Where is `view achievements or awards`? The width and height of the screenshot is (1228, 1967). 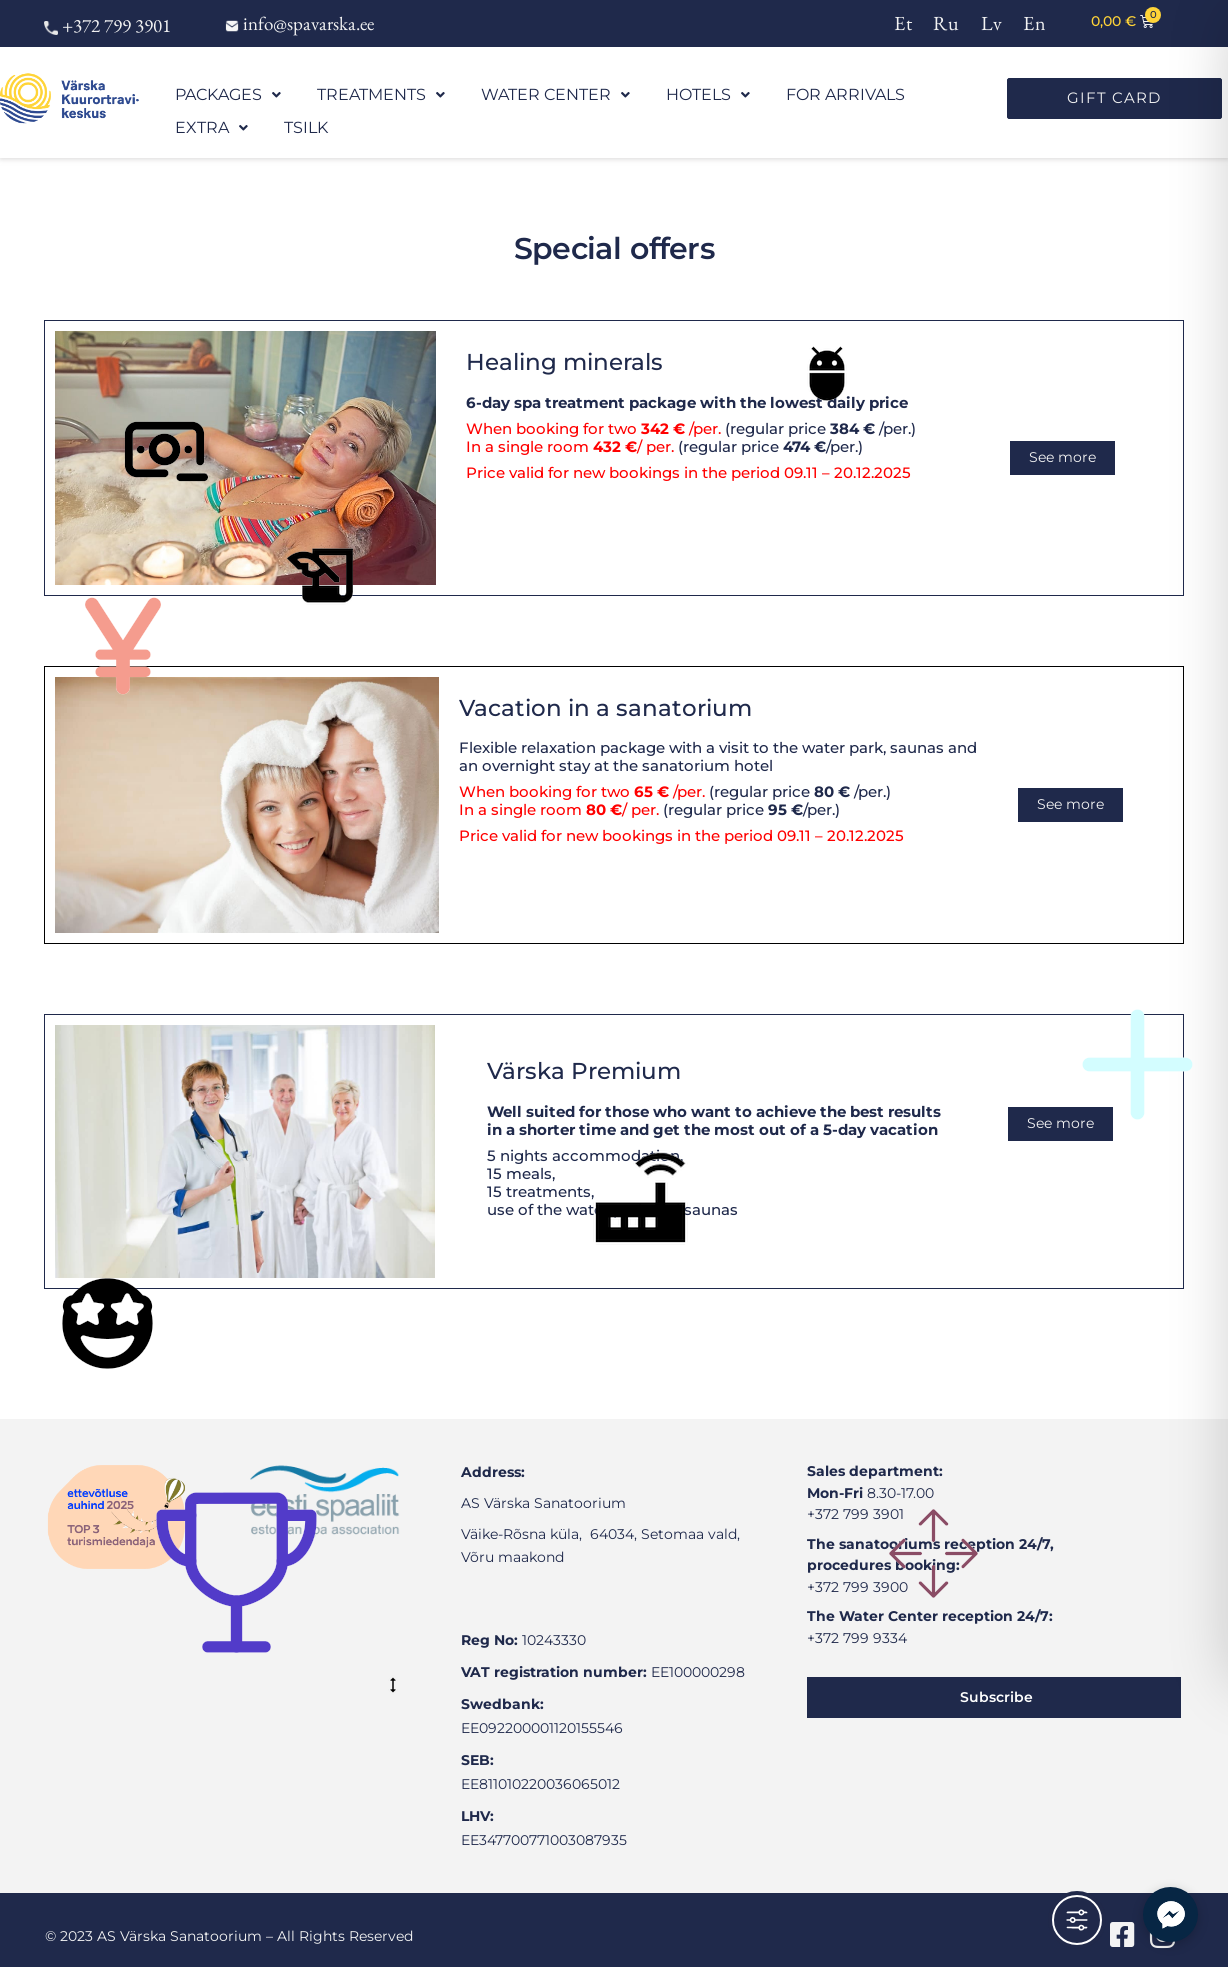 view achievements or awards is located at coordinates (236, 1572).